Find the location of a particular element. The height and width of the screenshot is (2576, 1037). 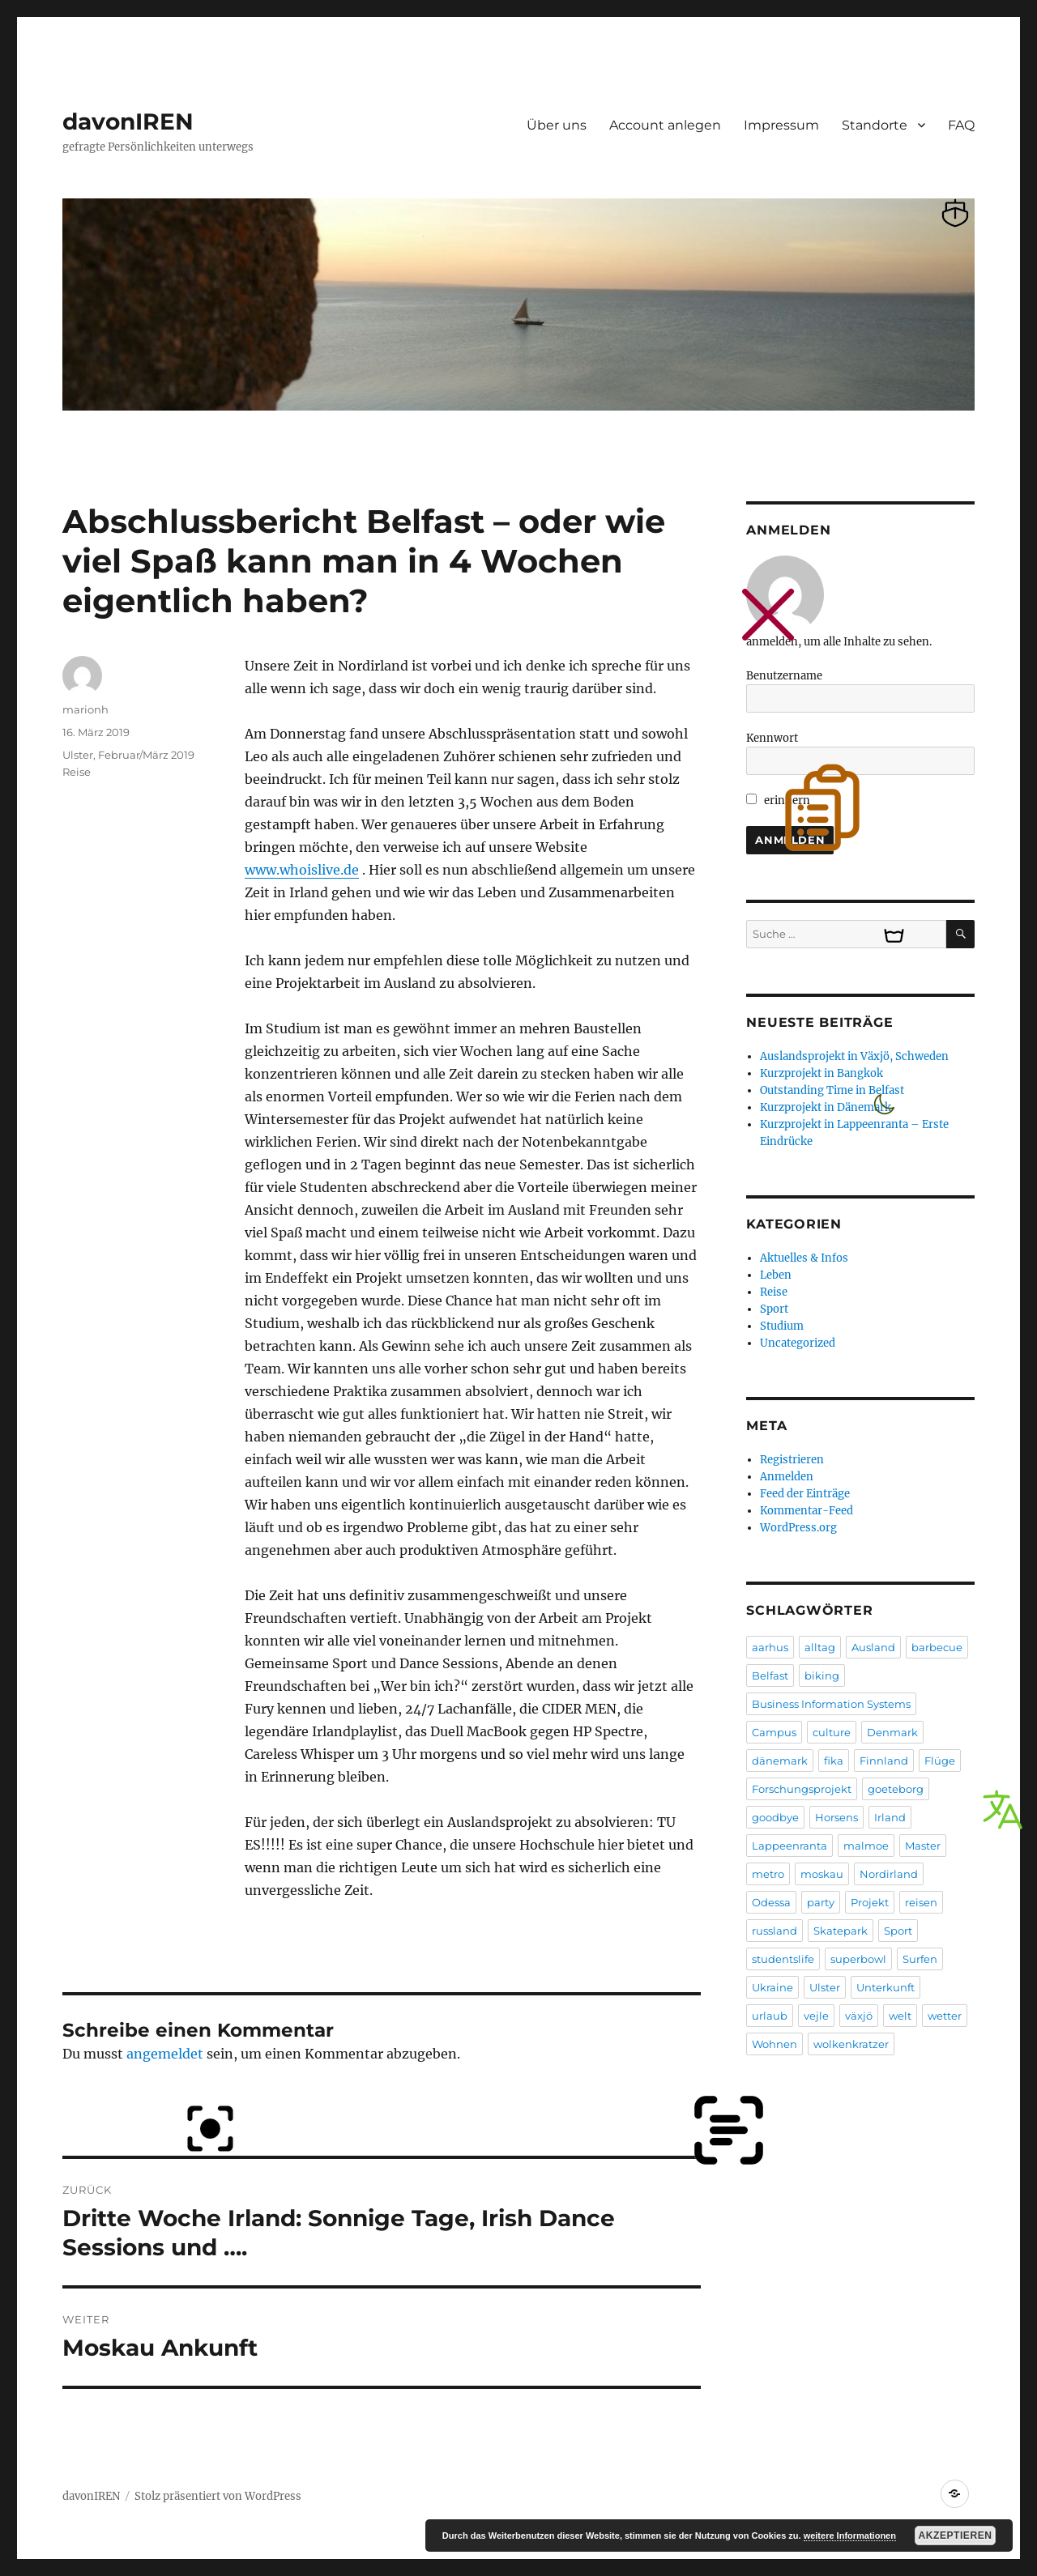

close or dismiss a dialog is located at coordinates (768, 615).